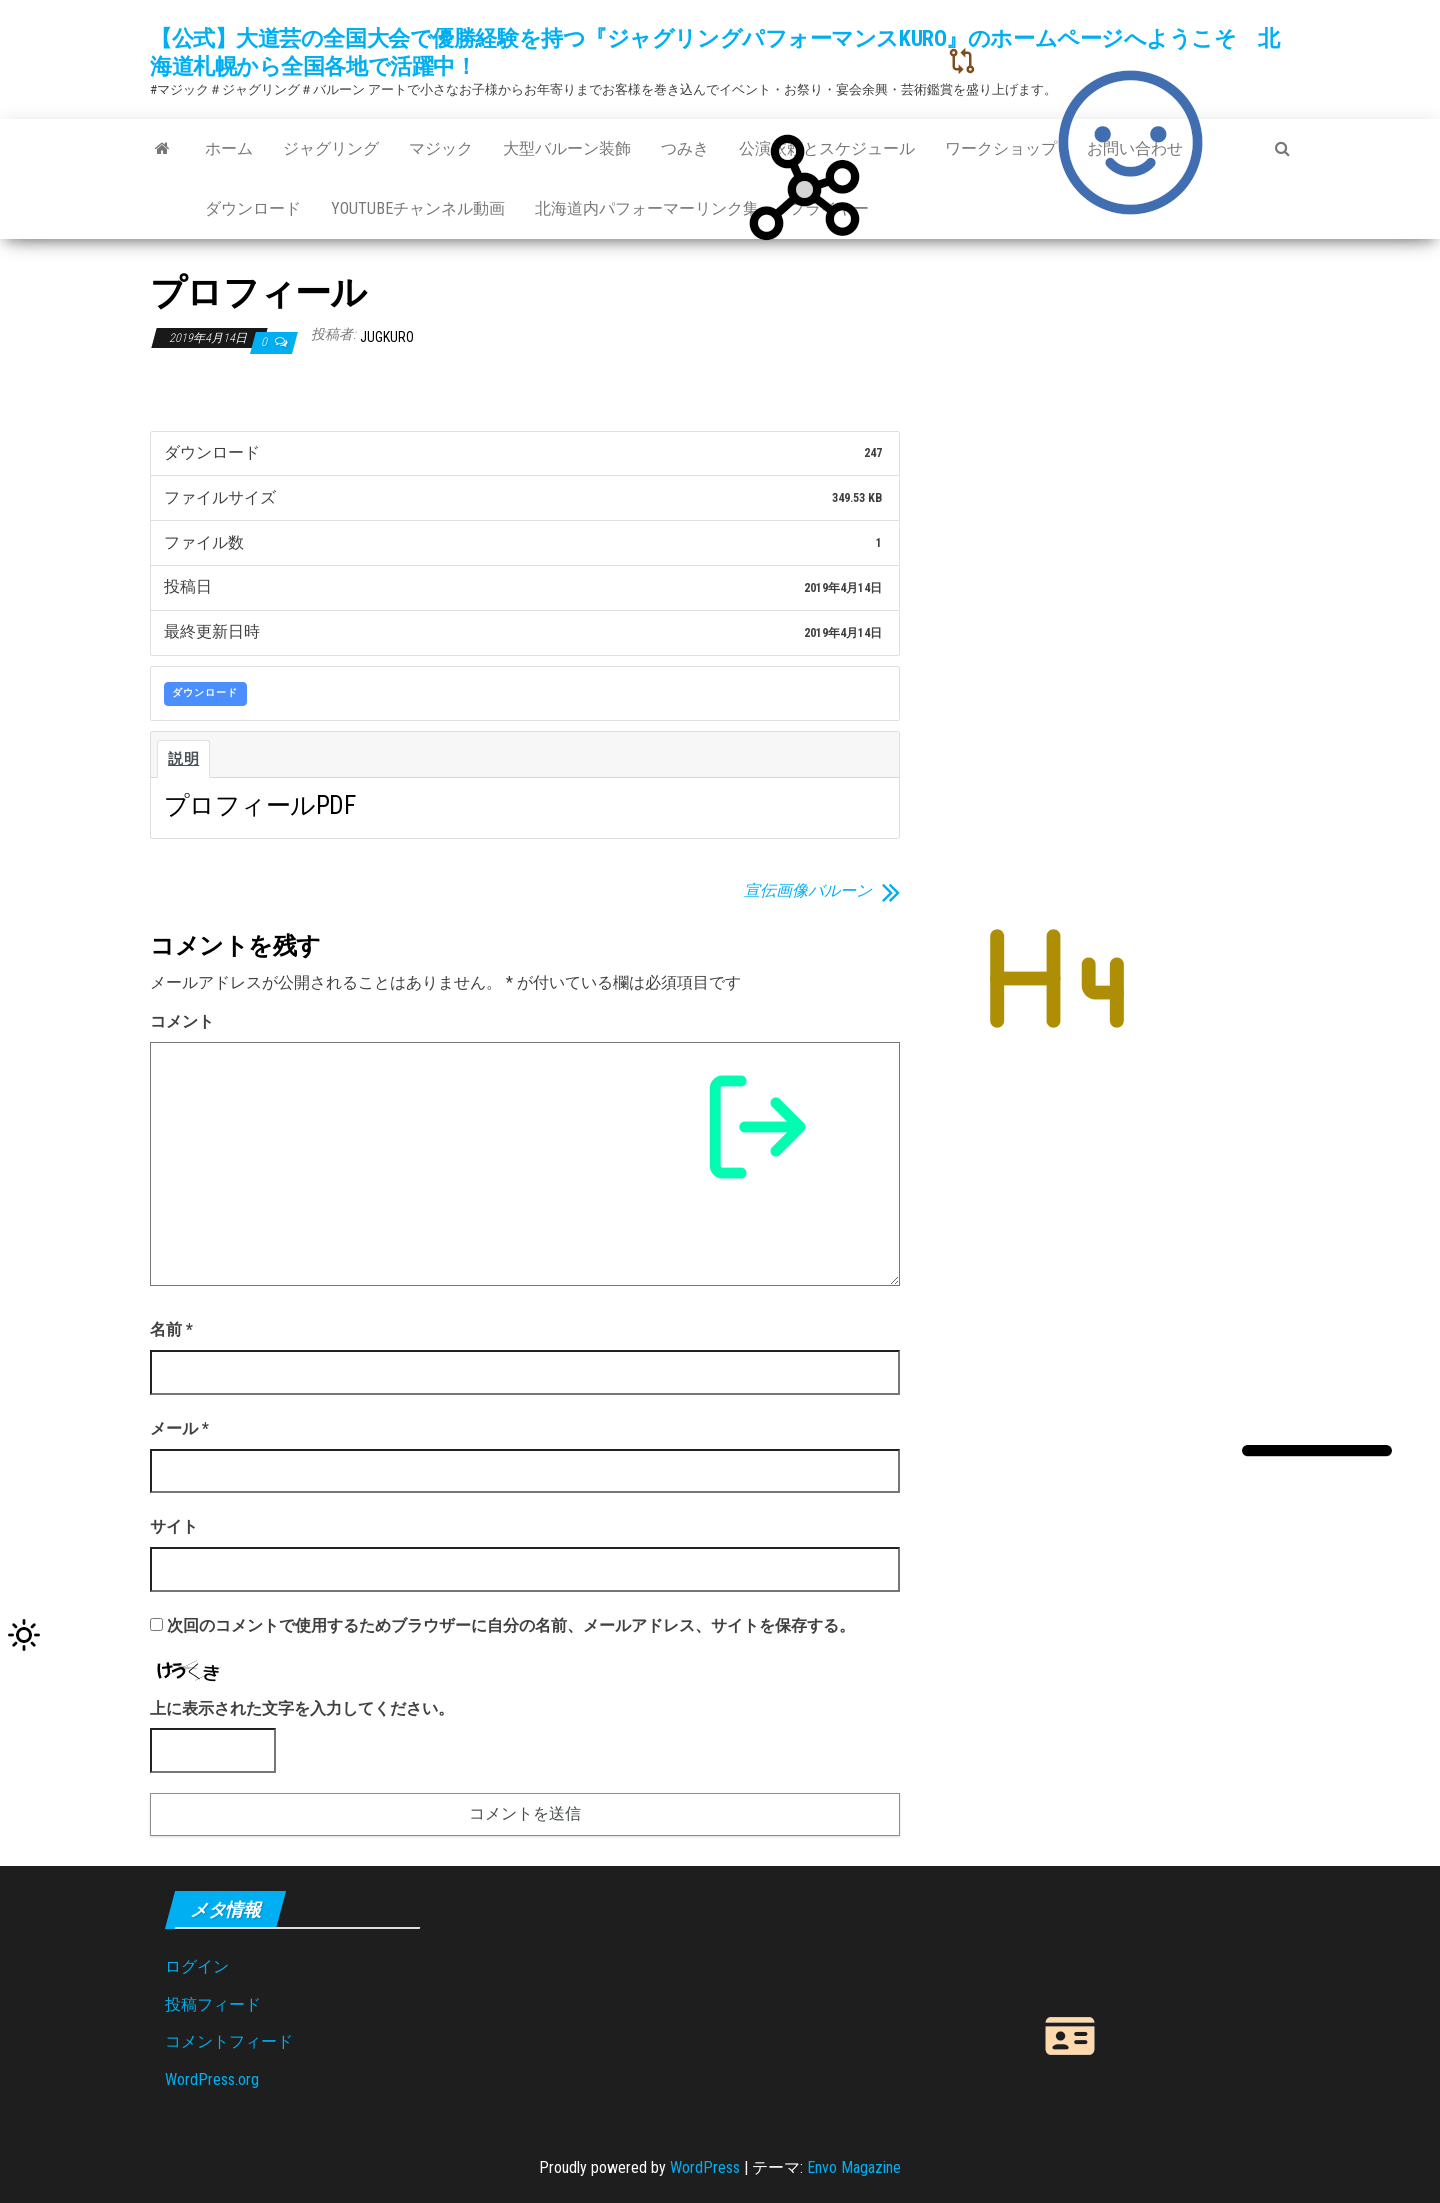 This screenshot has width=1440, height=2203. Describe the element at coordinates (1317, 1445) in the screenshot. I see `insert a horizontal divider line` at that location.